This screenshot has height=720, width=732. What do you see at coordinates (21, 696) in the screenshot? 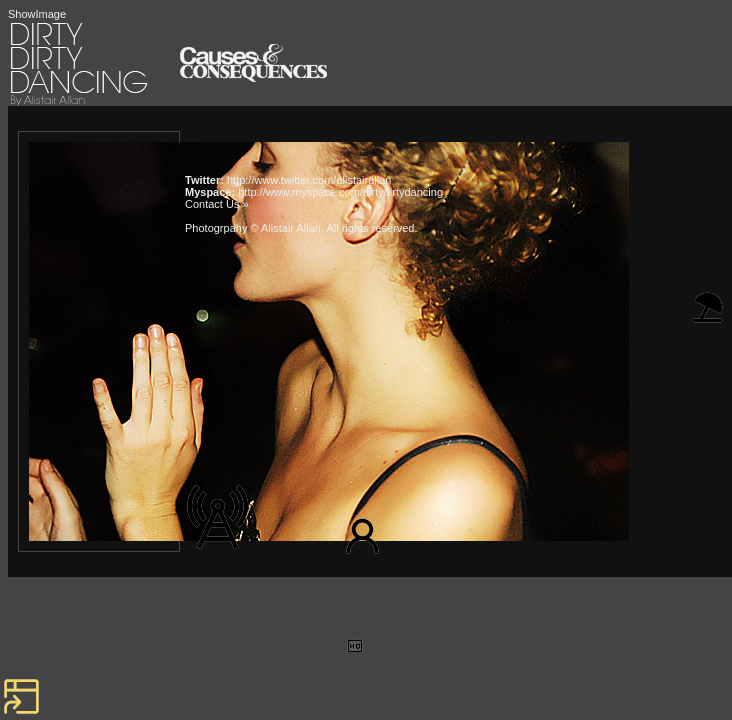
I see `create a symbolic link to this project` at bounding box center [21, 696].